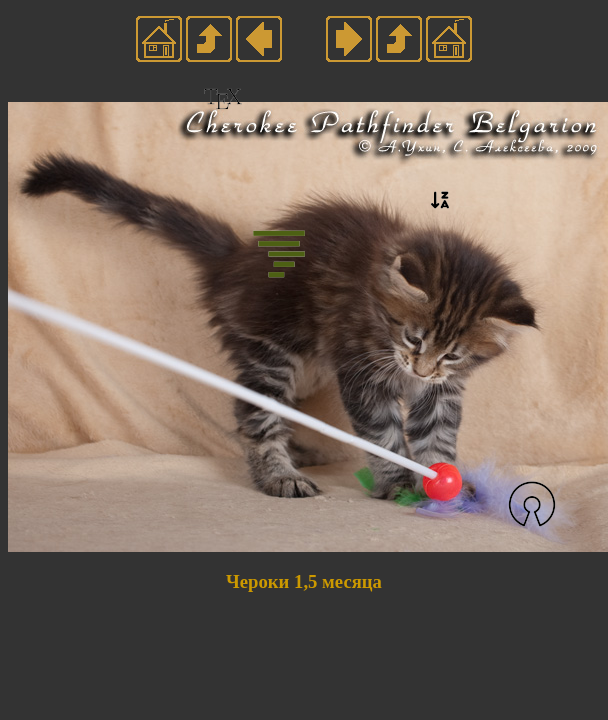 The image size is (608, 720). I want to click on TeX typesetting system logo, so click(223, 99).